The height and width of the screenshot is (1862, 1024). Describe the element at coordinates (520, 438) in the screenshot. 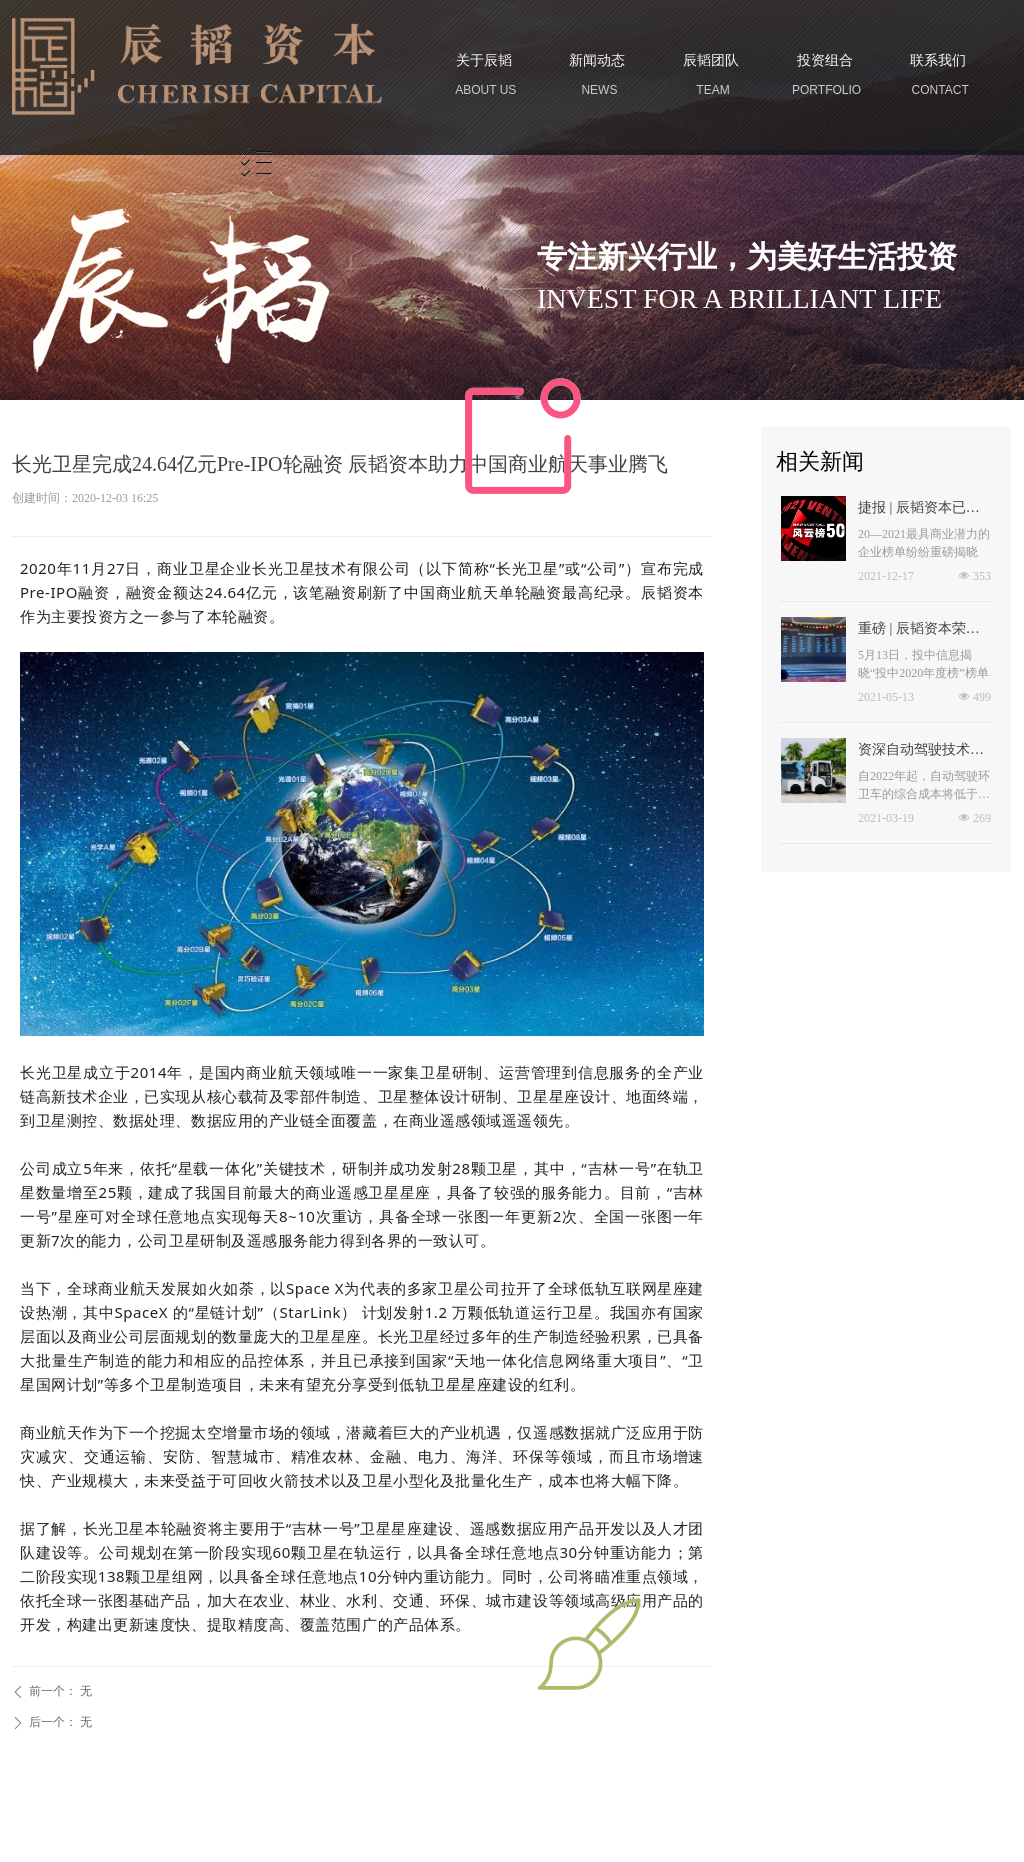

I see `view notifications` at that location.